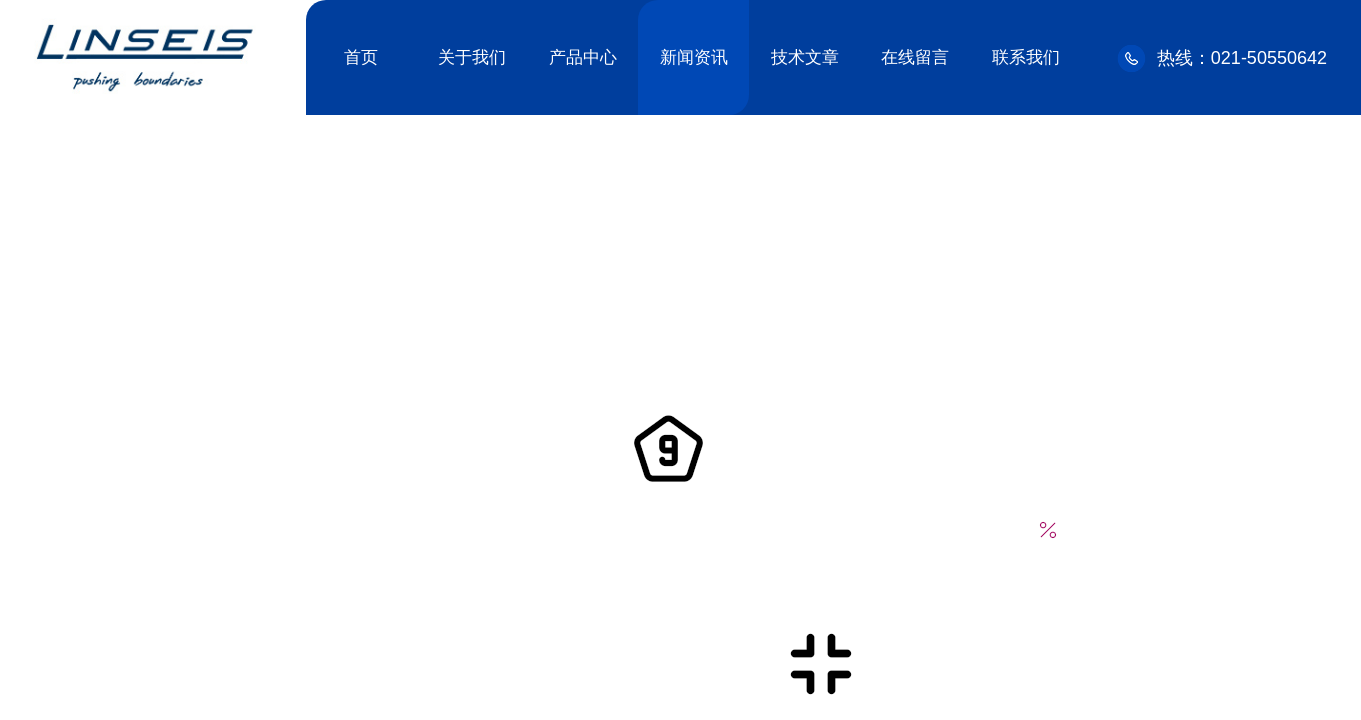  What do you see at coordinates (668, 450) in the screenshot?
I see `indicates step 9 in a multi-step process` at bounding box center [668, 450].